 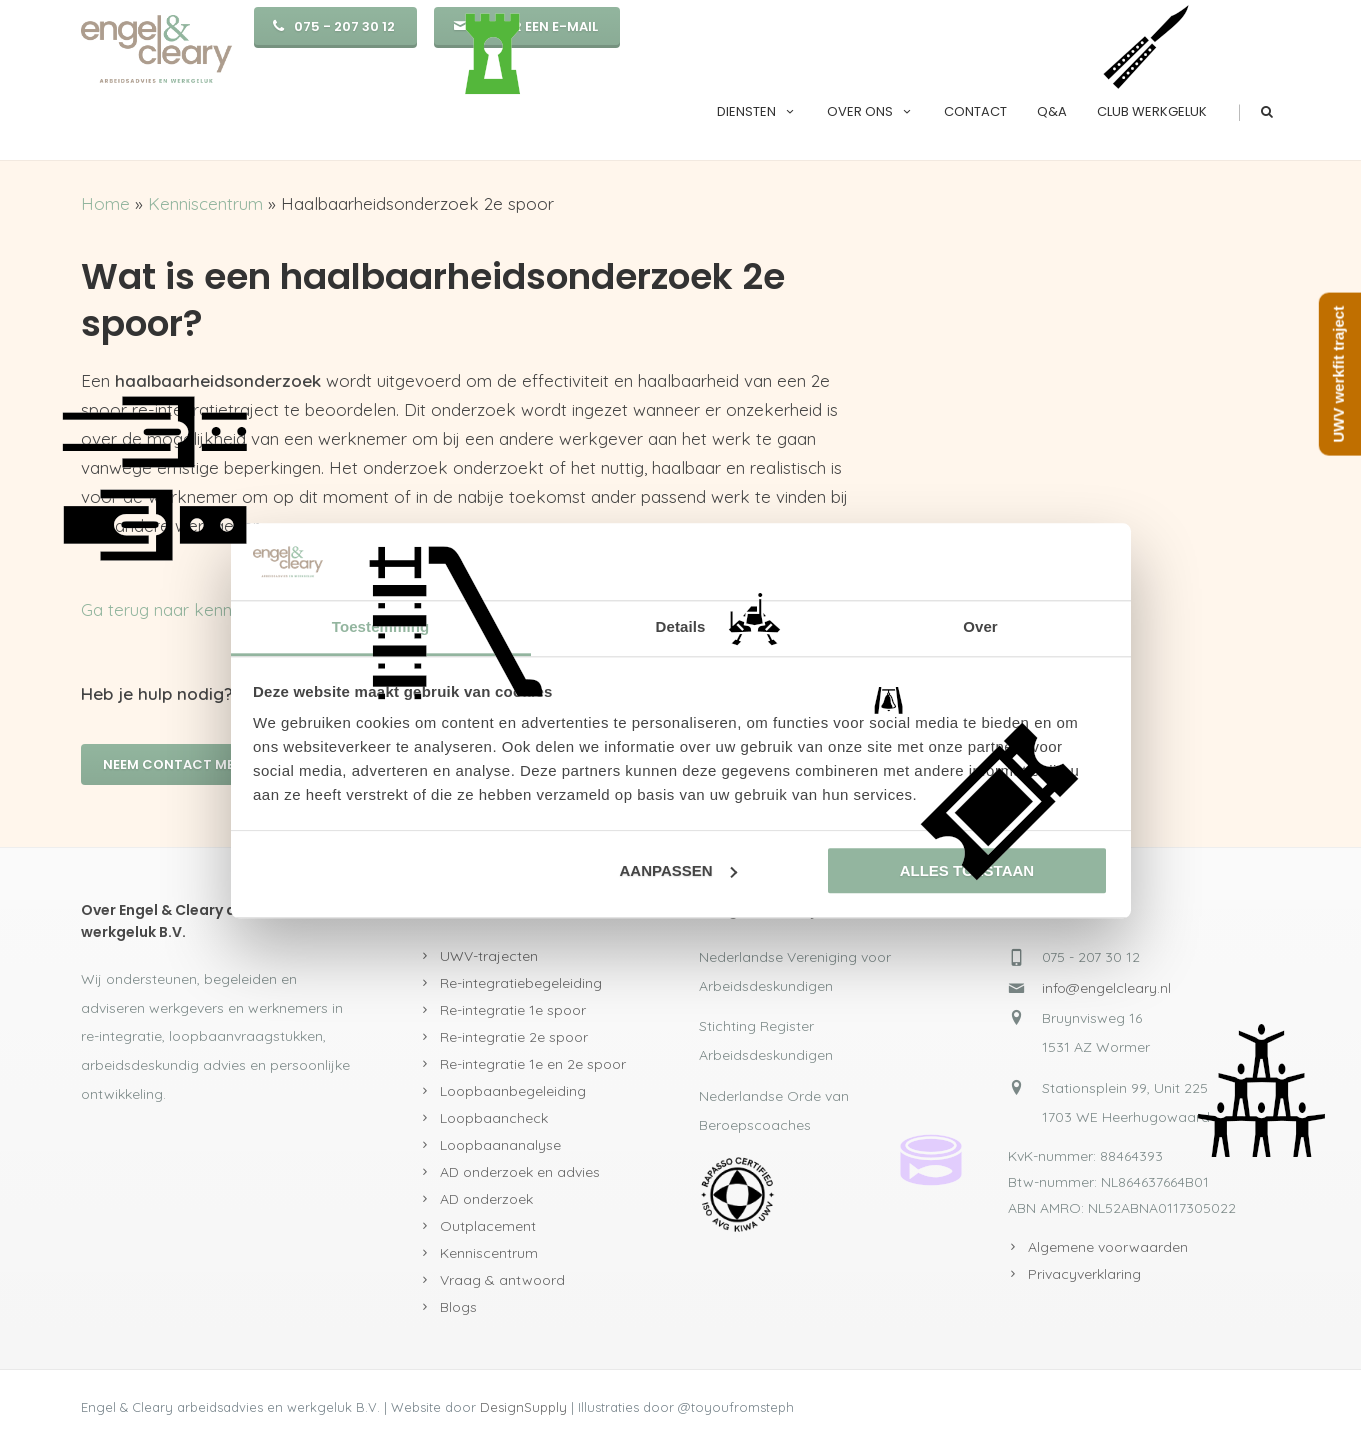 What do you see at coordinates (154, 479) in the screenshot?
I see `view belt or accessory options` at bounding box center [154, 479].